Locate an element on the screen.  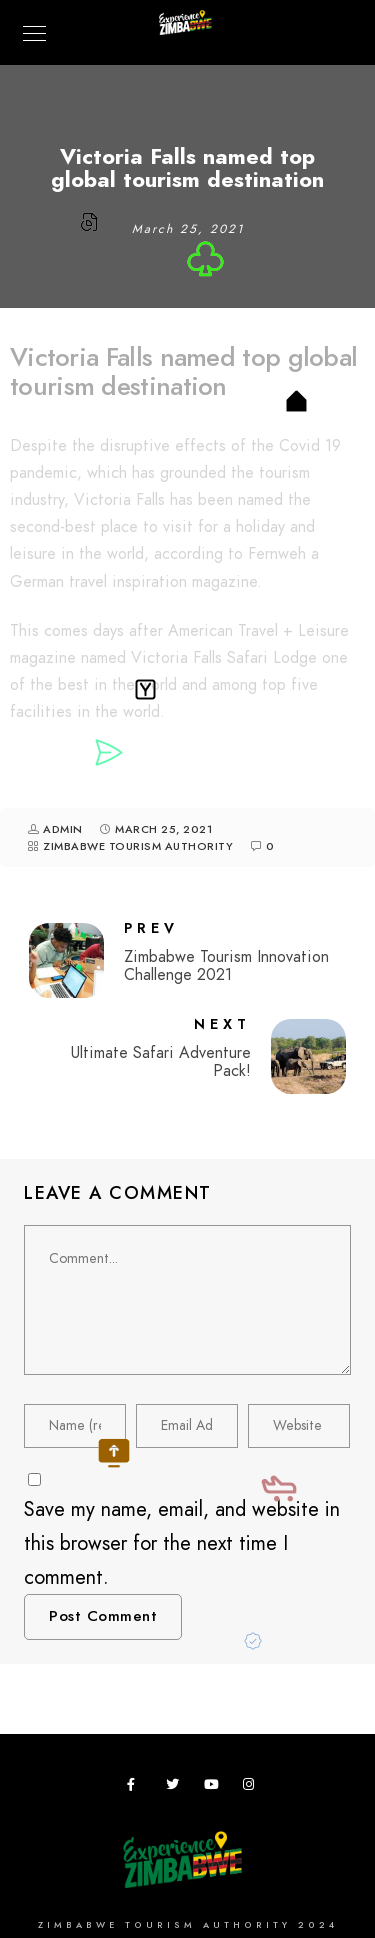
indicates flight is taxiing or on the ground is located at coordinates (279, 1488).